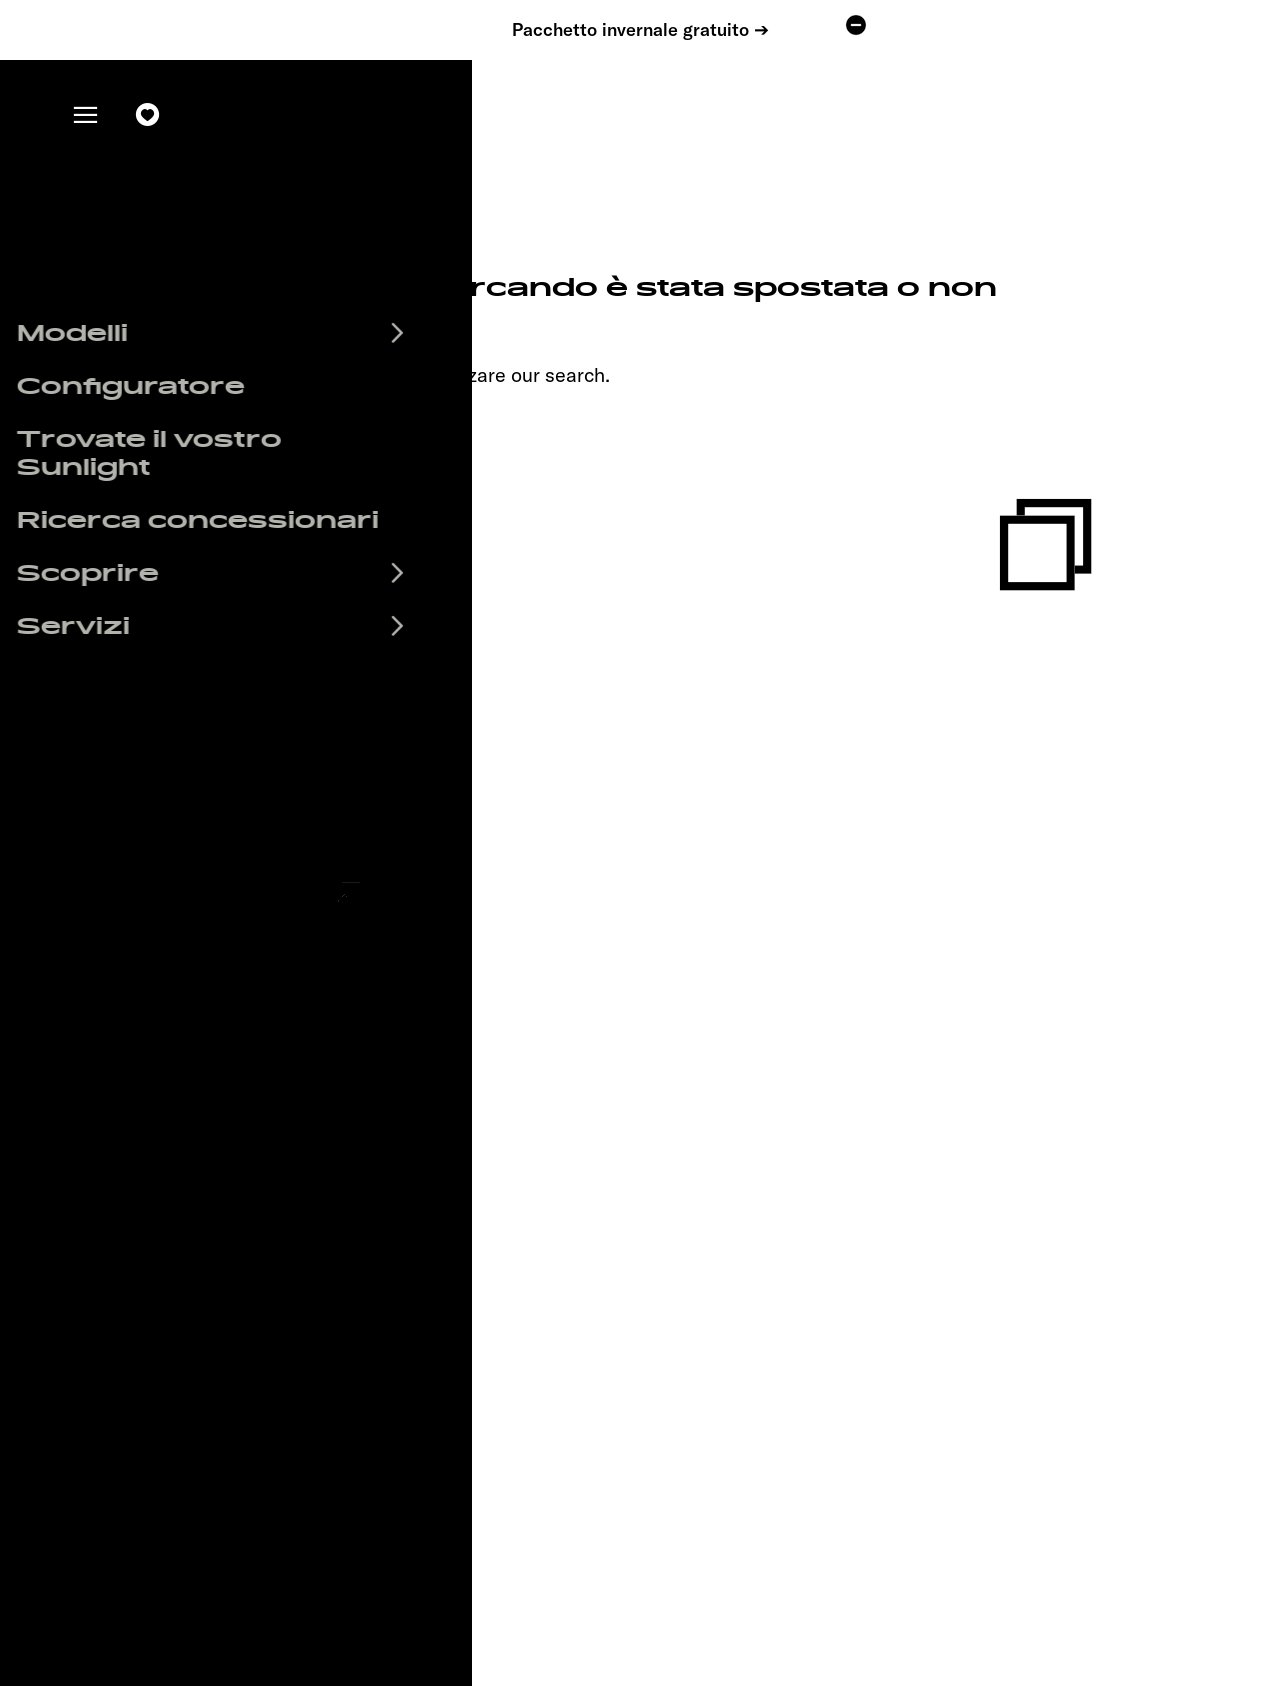  What do you see at coordinates (856, 25) in the screenshot?
I see `remove an item from a list` at bounding box center [856, 25].